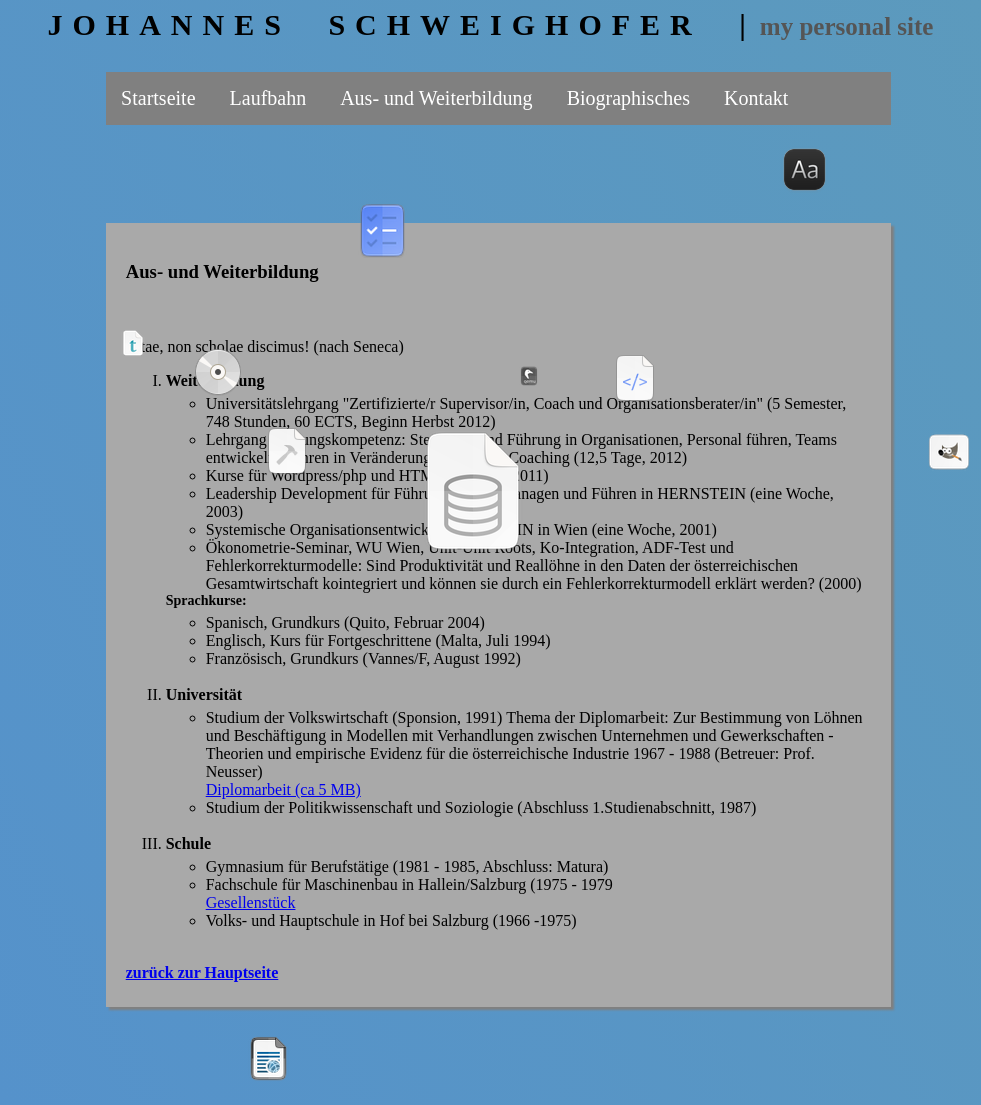 Image resolution: width=981 pixels, height=1105 pixels. Describe the element at coordinates (133, 343) in the screenshot. I see `a typst document file` at that location.